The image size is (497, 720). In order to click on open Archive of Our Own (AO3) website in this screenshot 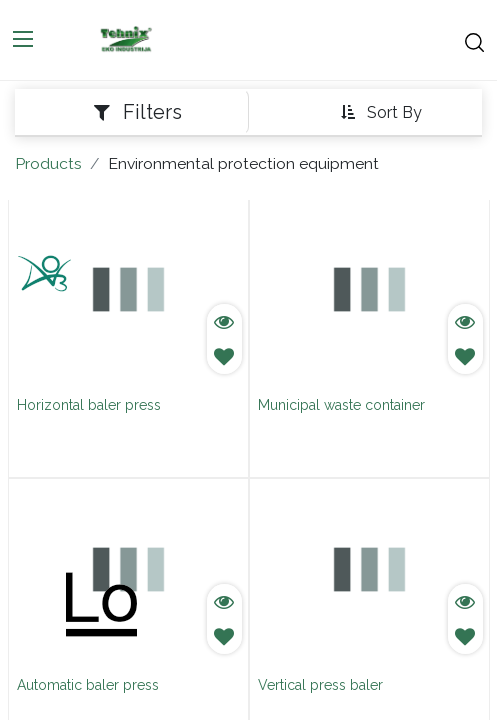, I will do `click(44, 273)`.